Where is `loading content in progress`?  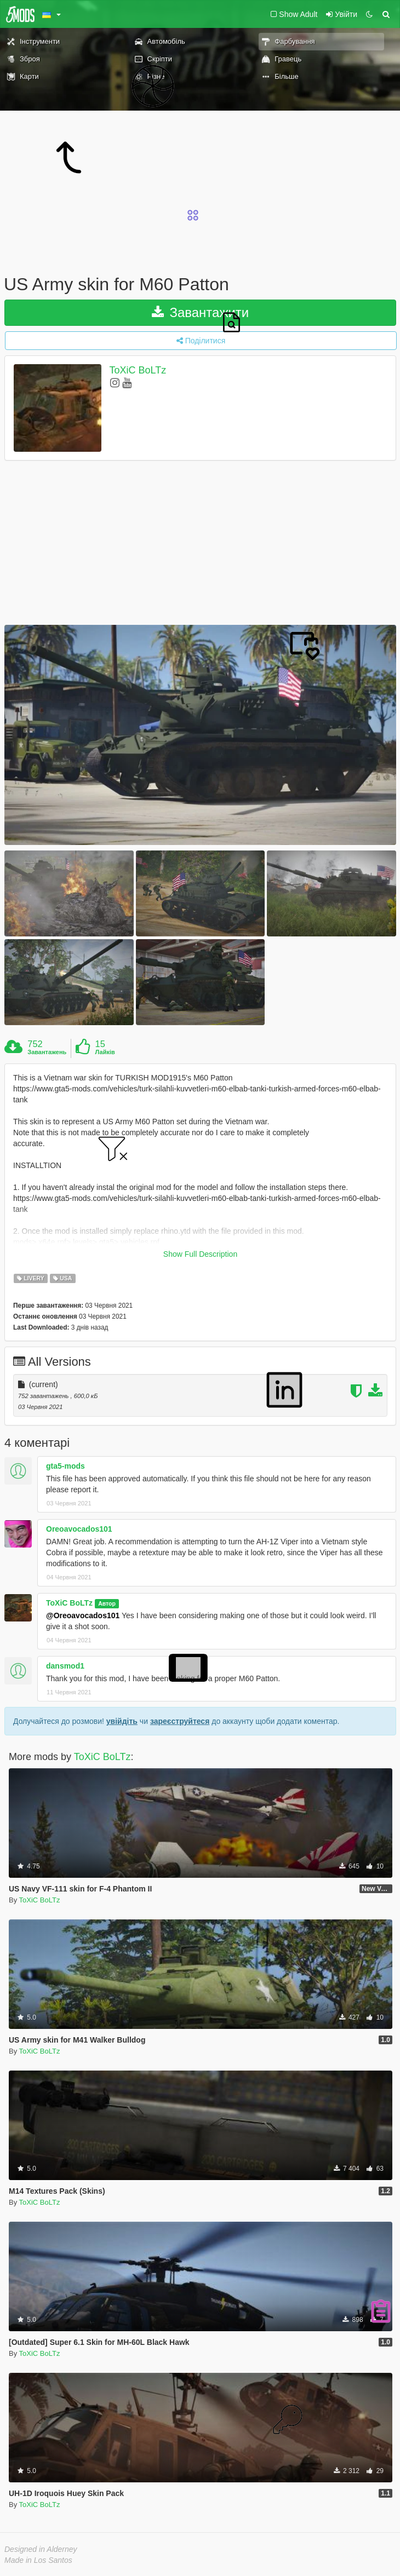
loading content in progress is located at coordinates (153, 86).